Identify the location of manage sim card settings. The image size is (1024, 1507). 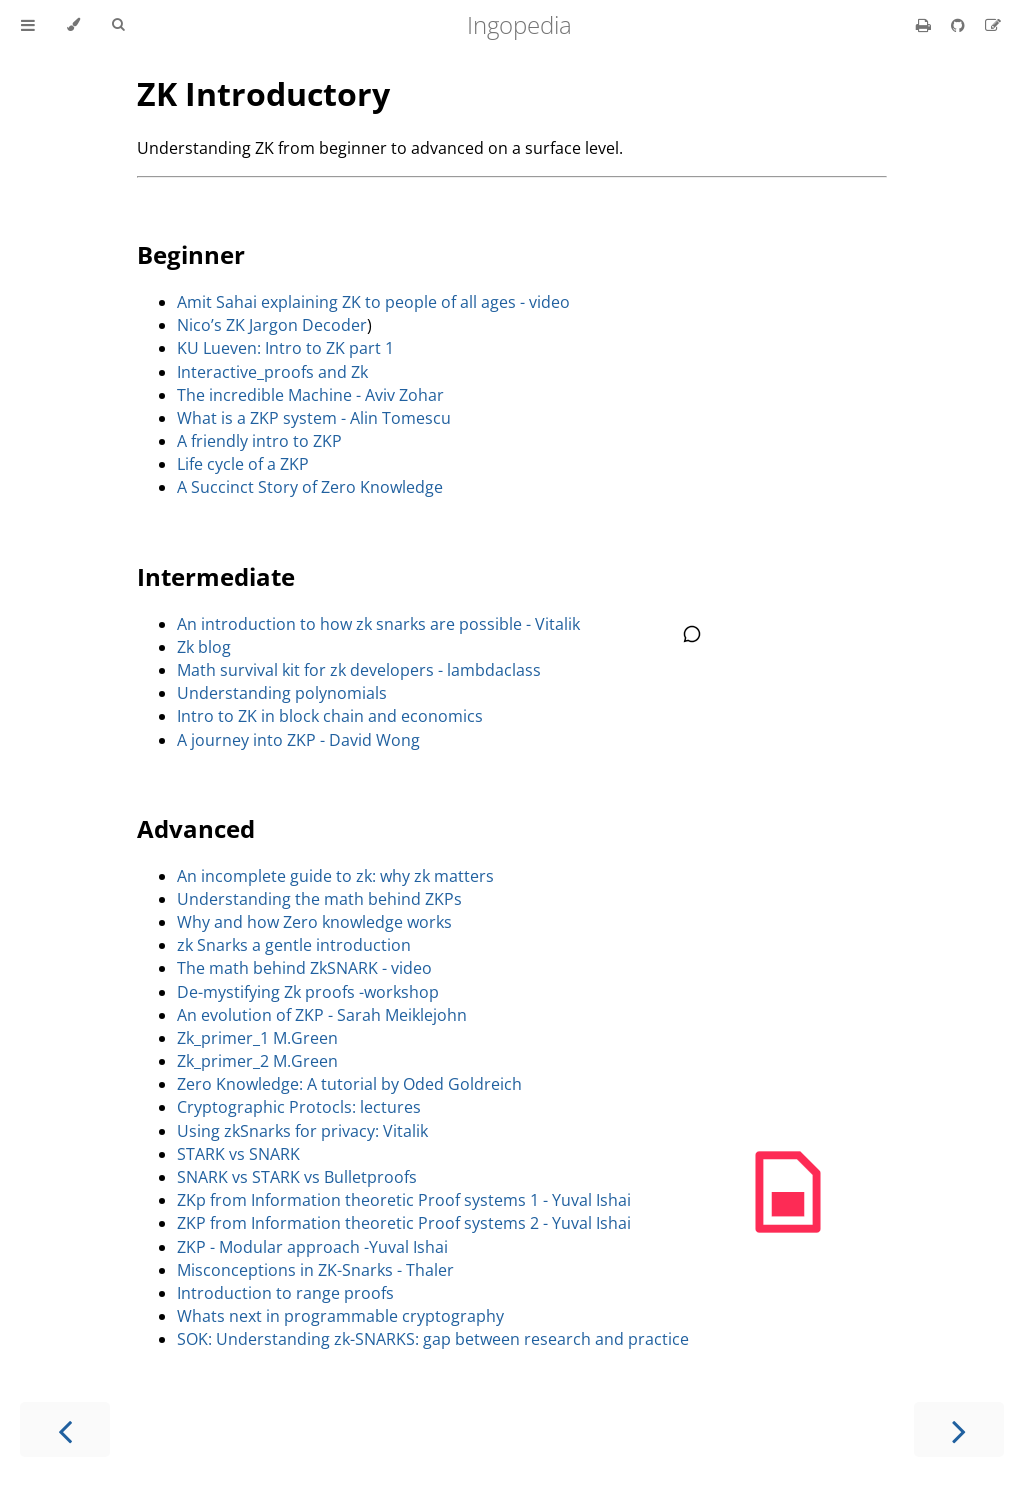
(788, 1192).